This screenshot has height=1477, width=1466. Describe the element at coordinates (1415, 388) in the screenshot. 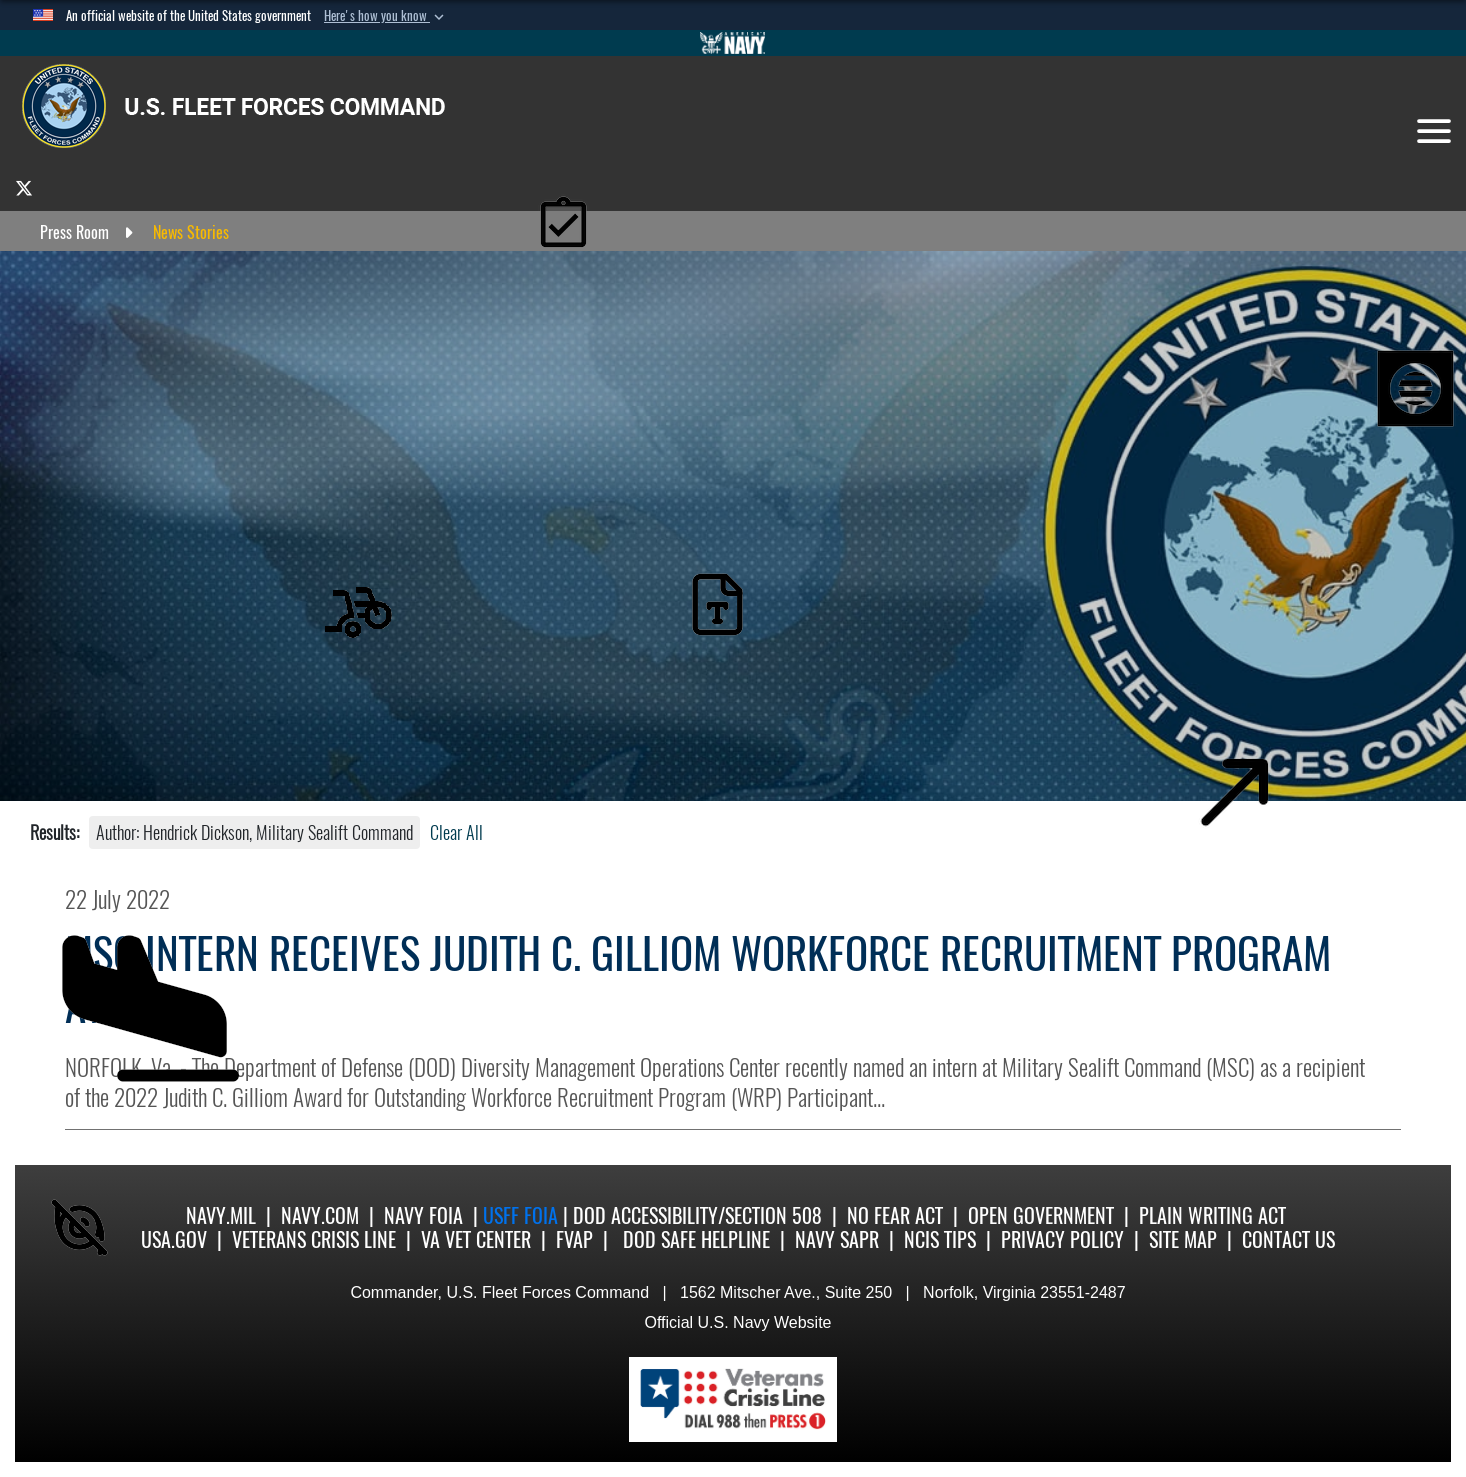

I see `access heating, ventilation, and air conditioning controls` at that location.